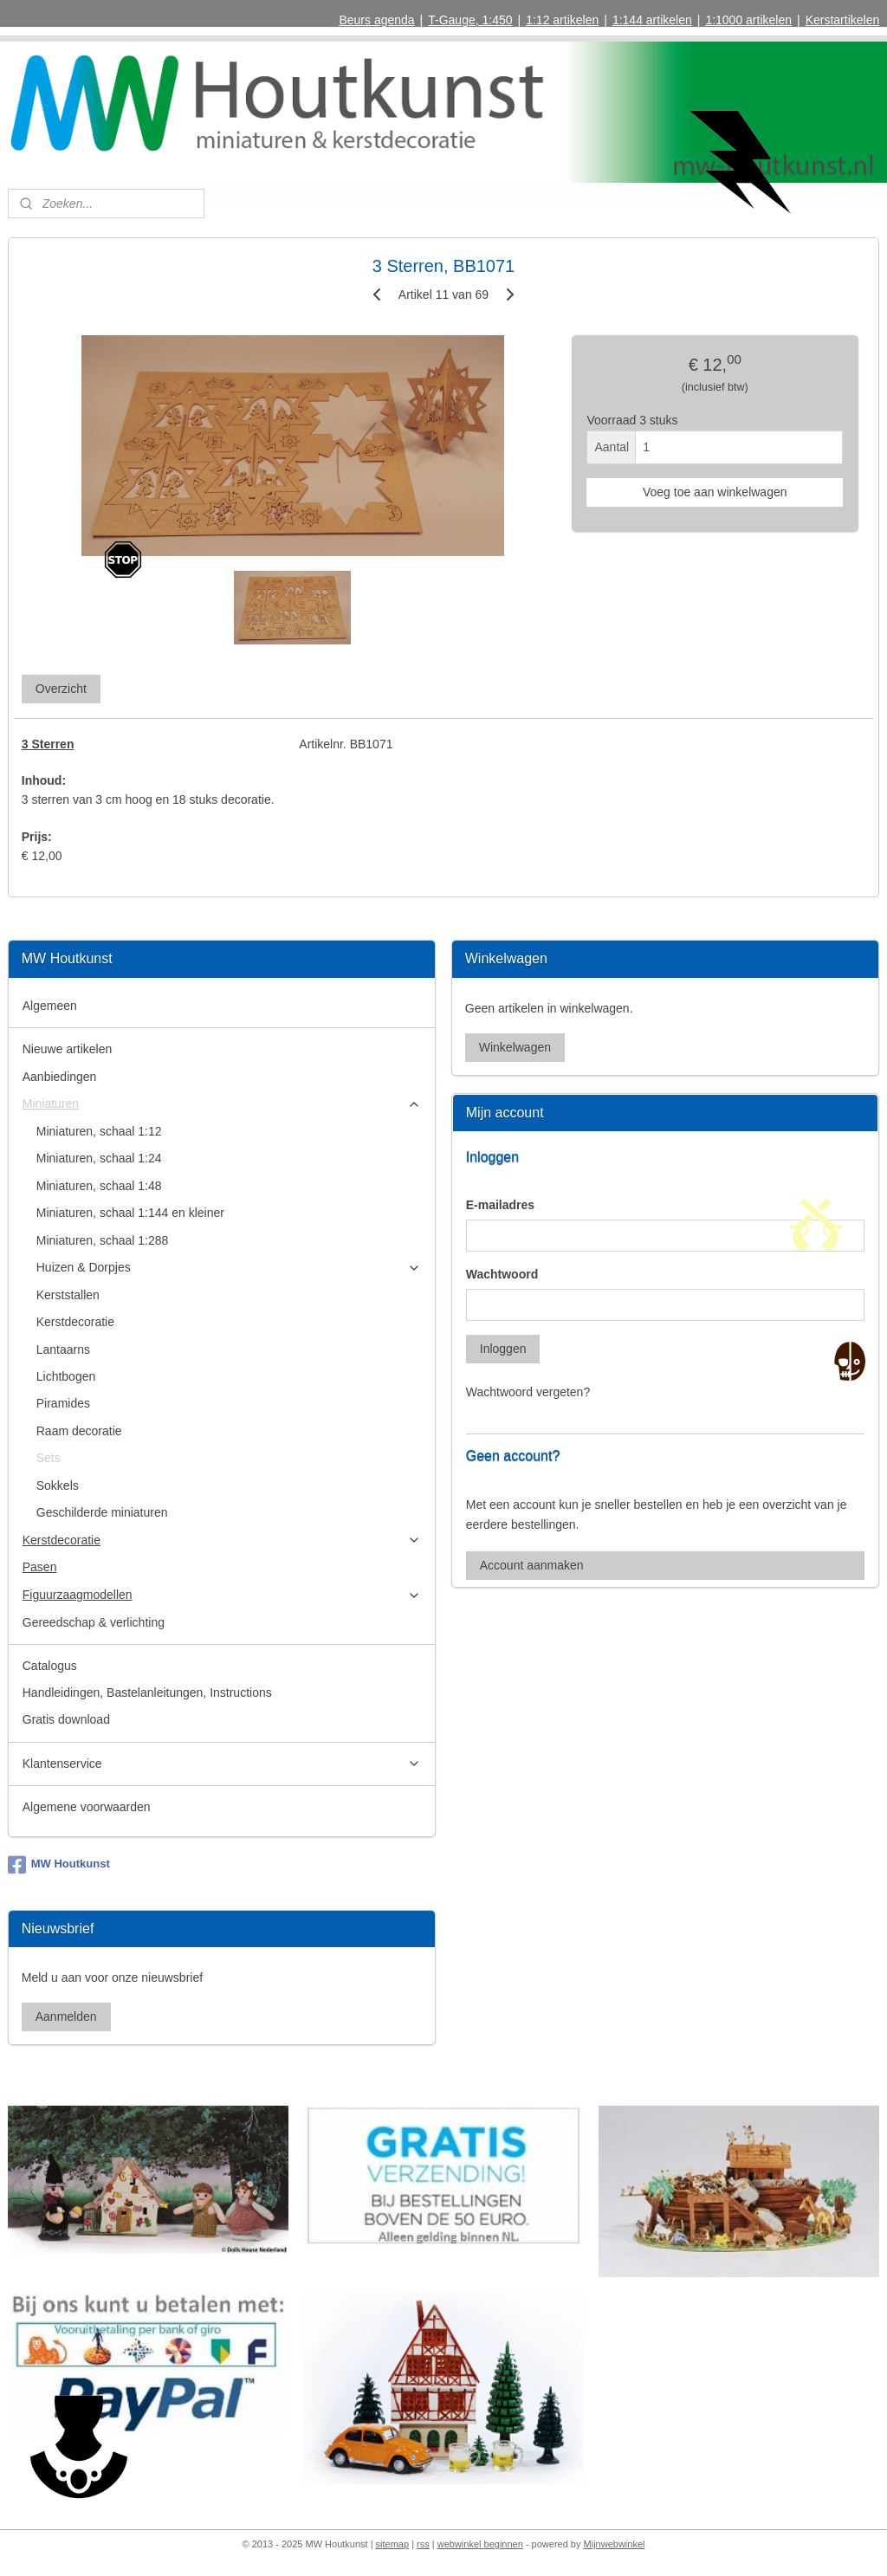  Describe the element at coordinates (850, 1361) in the screenshot. I see `indicates a character at critically low health` at that location.